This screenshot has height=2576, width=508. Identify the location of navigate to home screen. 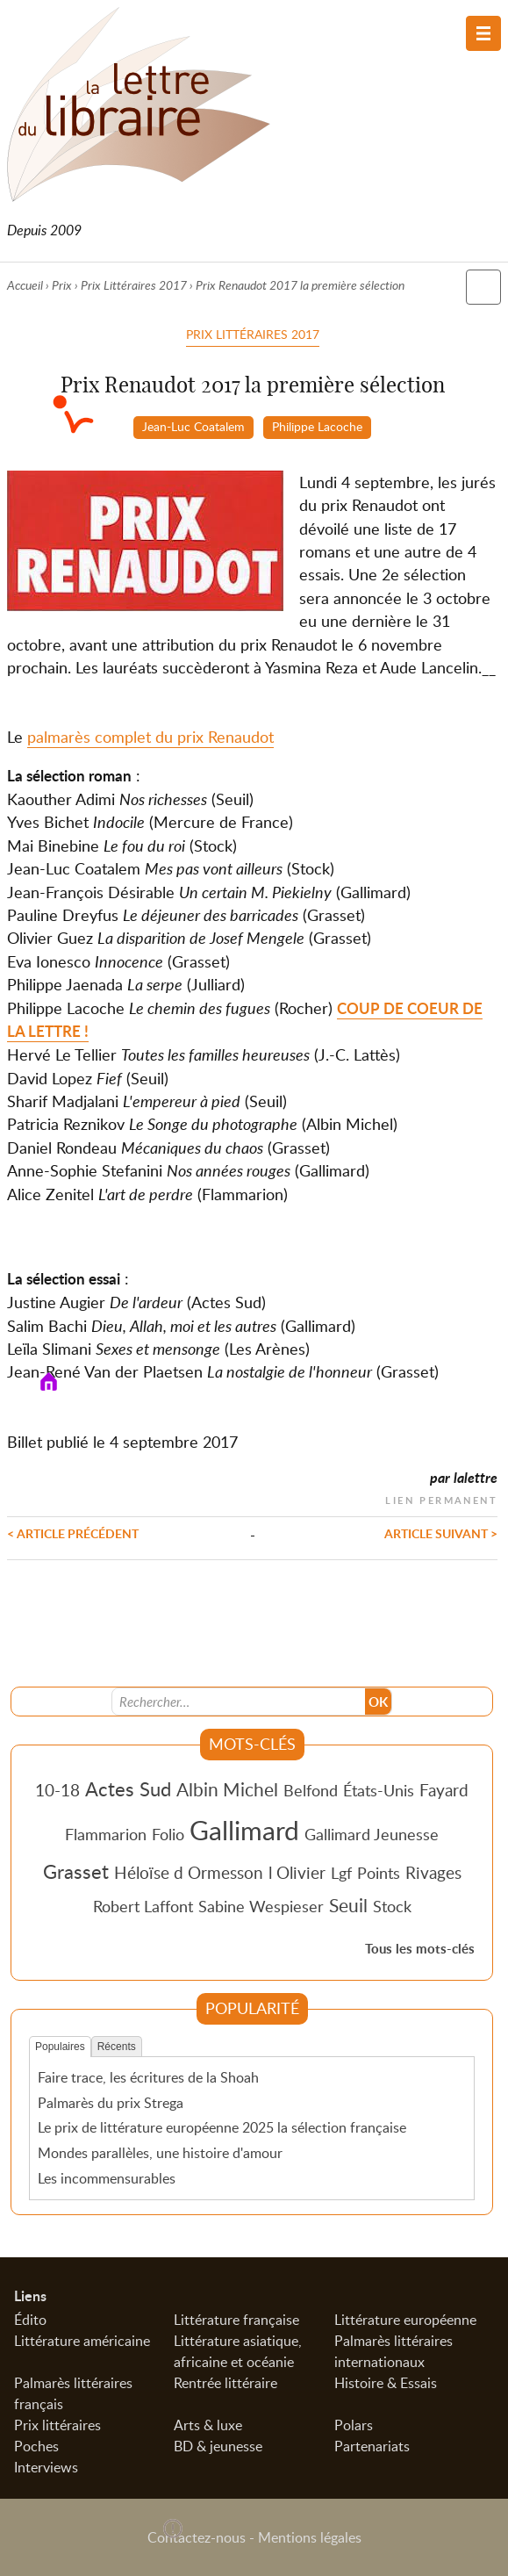
(48, 1381).